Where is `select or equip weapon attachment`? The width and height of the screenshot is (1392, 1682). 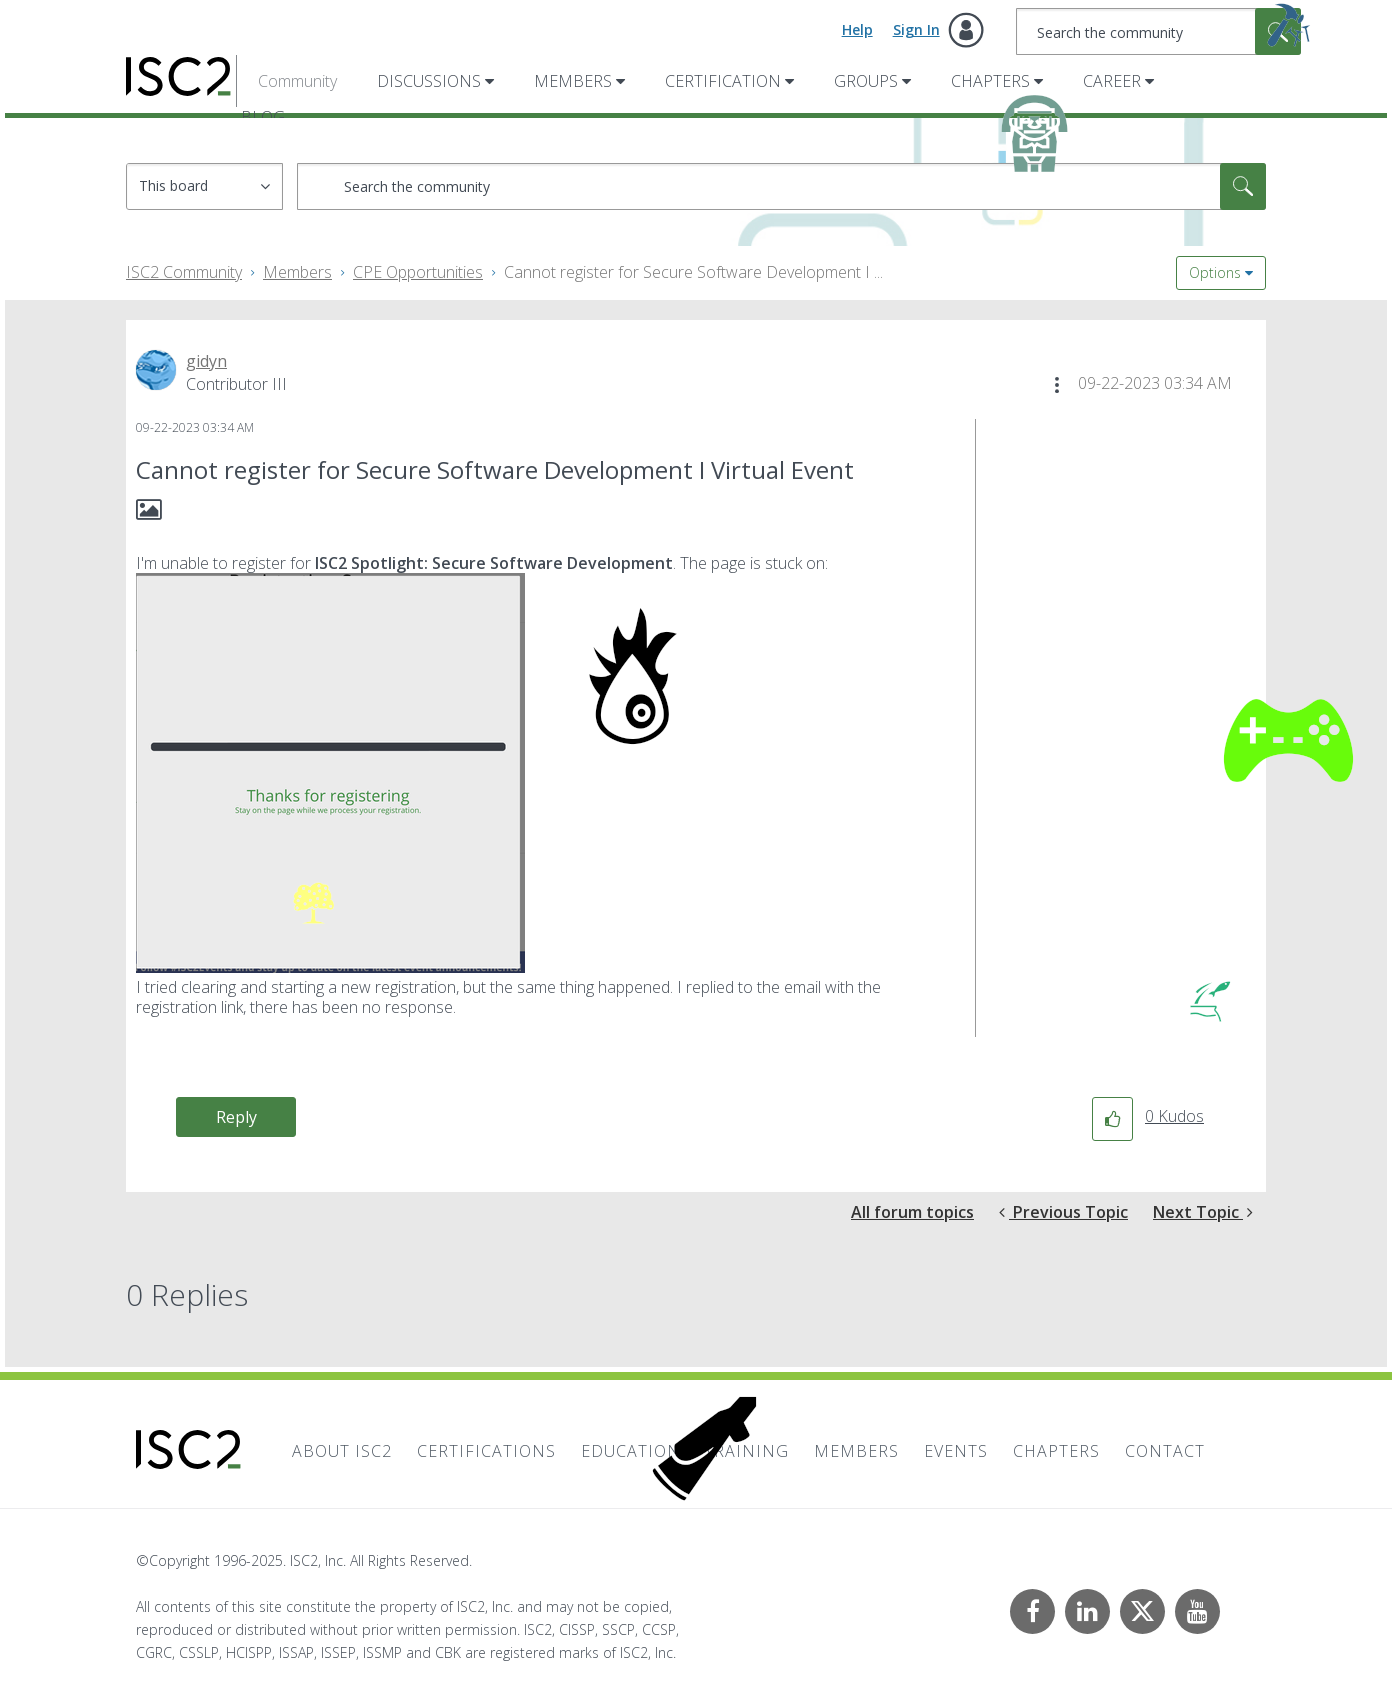
select or equip weapon attachment is located at coordinates (704, 1448).